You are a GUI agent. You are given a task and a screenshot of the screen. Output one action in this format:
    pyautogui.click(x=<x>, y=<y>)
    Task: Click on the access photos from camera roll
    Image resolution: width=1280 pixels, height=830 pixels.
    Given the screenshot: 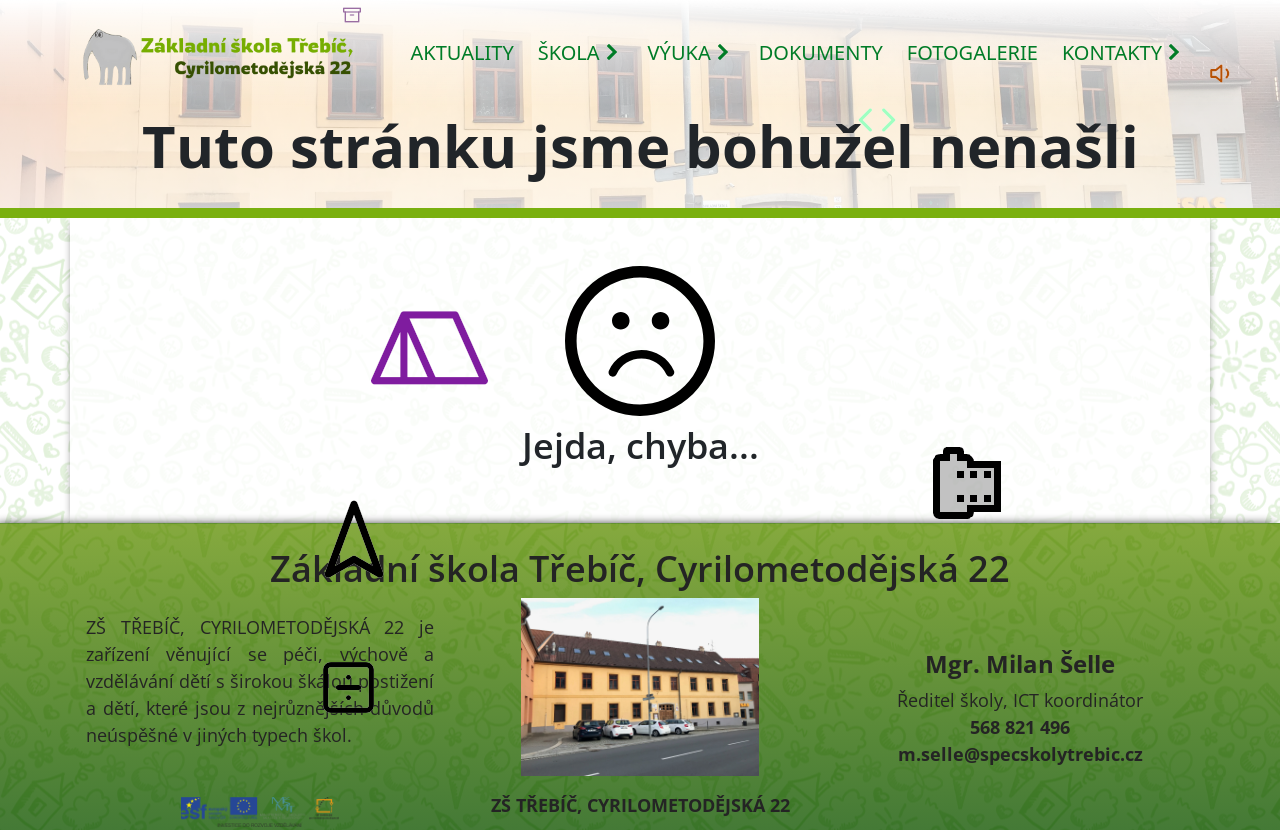 What is the action you would take?
    pyautogui.click(x=967, y=485)
    